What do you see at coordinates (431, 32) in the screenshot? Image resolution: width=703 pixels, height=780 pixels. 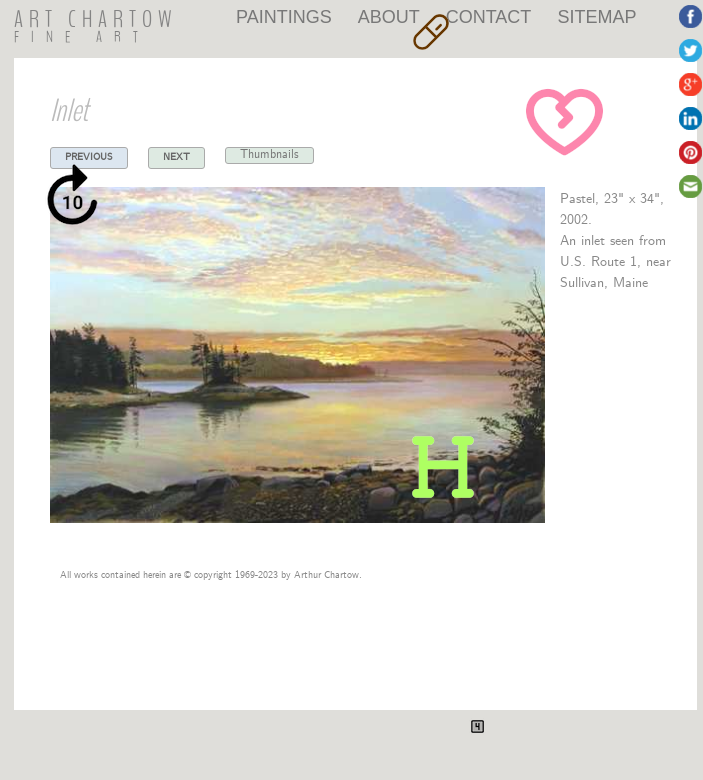 I see `access medication reminders` at bounding box center [431, 32].